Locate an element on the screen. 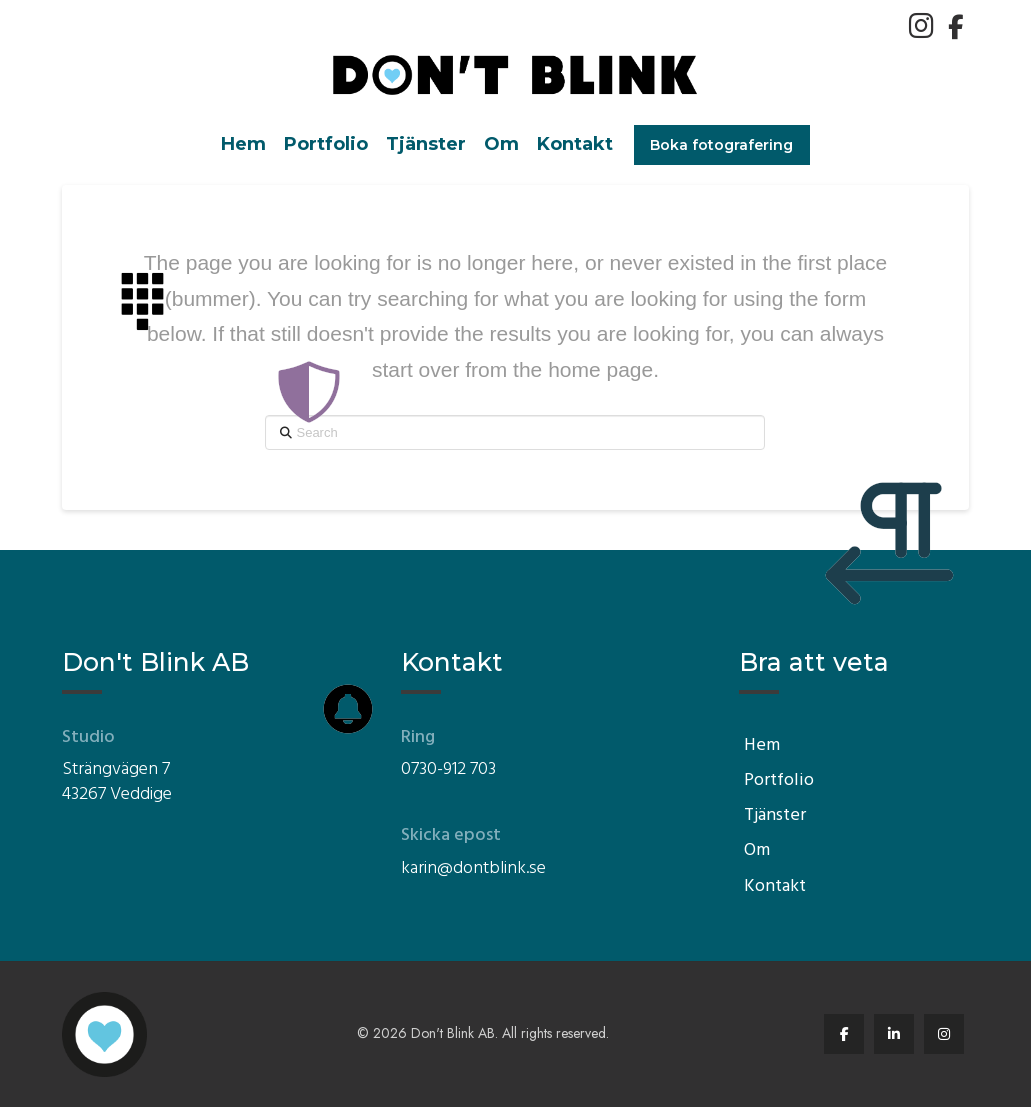 This screenshot has height=1107, width=1031. view notifications is located at coordinates (348, 709).